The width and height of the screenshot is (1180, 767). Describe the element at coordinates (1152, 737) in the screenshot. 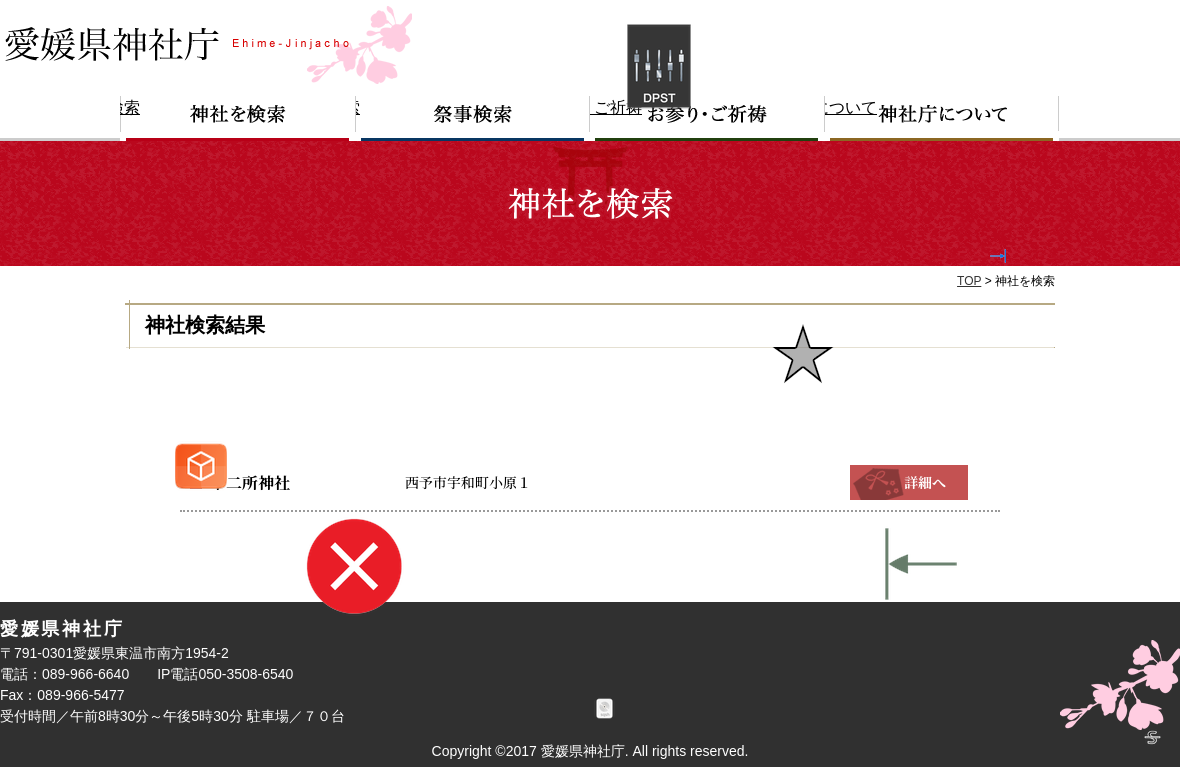

I see `apply strikethrough formatting to selected text` at that location.